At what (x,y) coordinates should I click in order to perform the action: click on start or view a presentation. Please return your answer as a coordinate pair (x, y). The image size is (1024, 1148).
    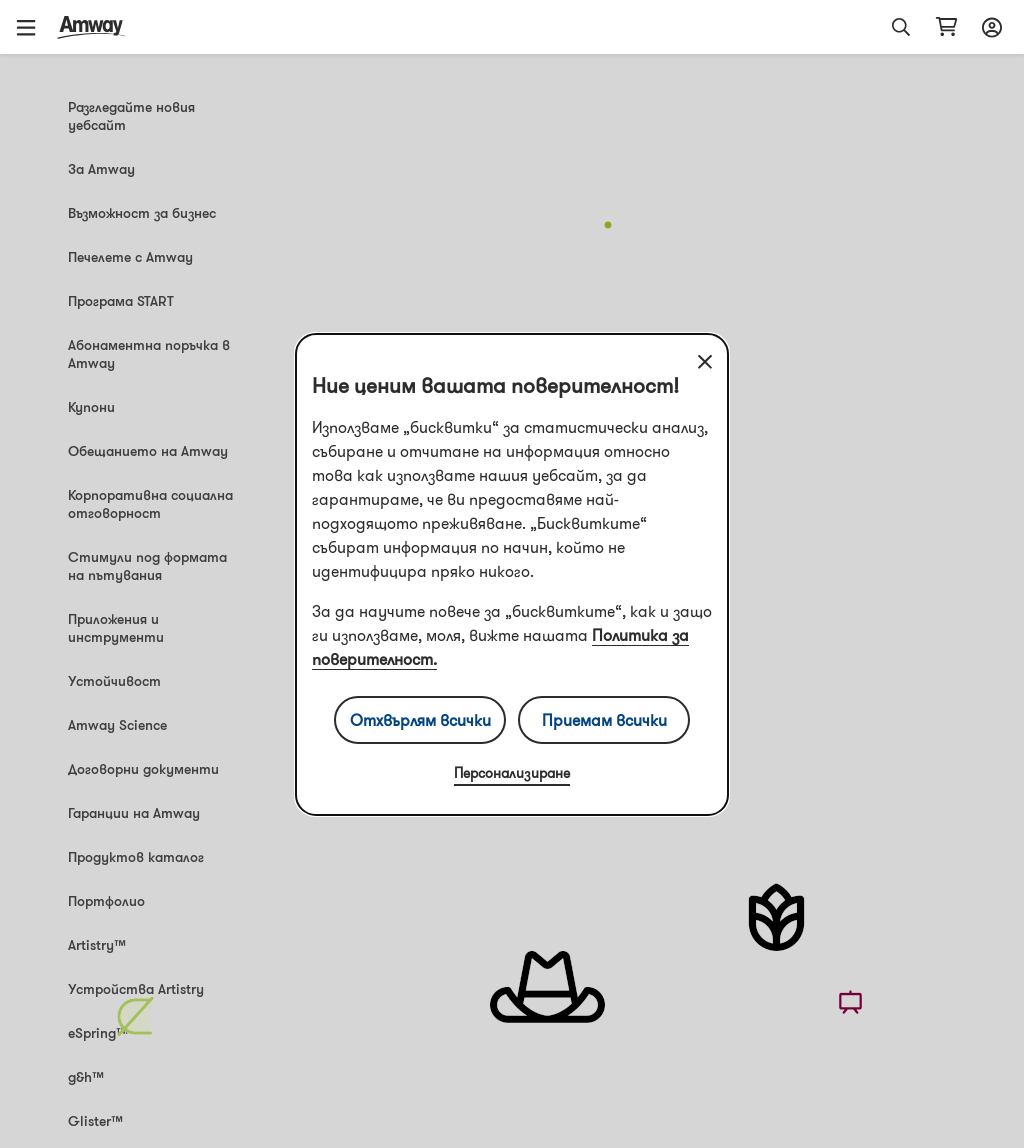
    Looking at the image, I should click on (850, 1002).